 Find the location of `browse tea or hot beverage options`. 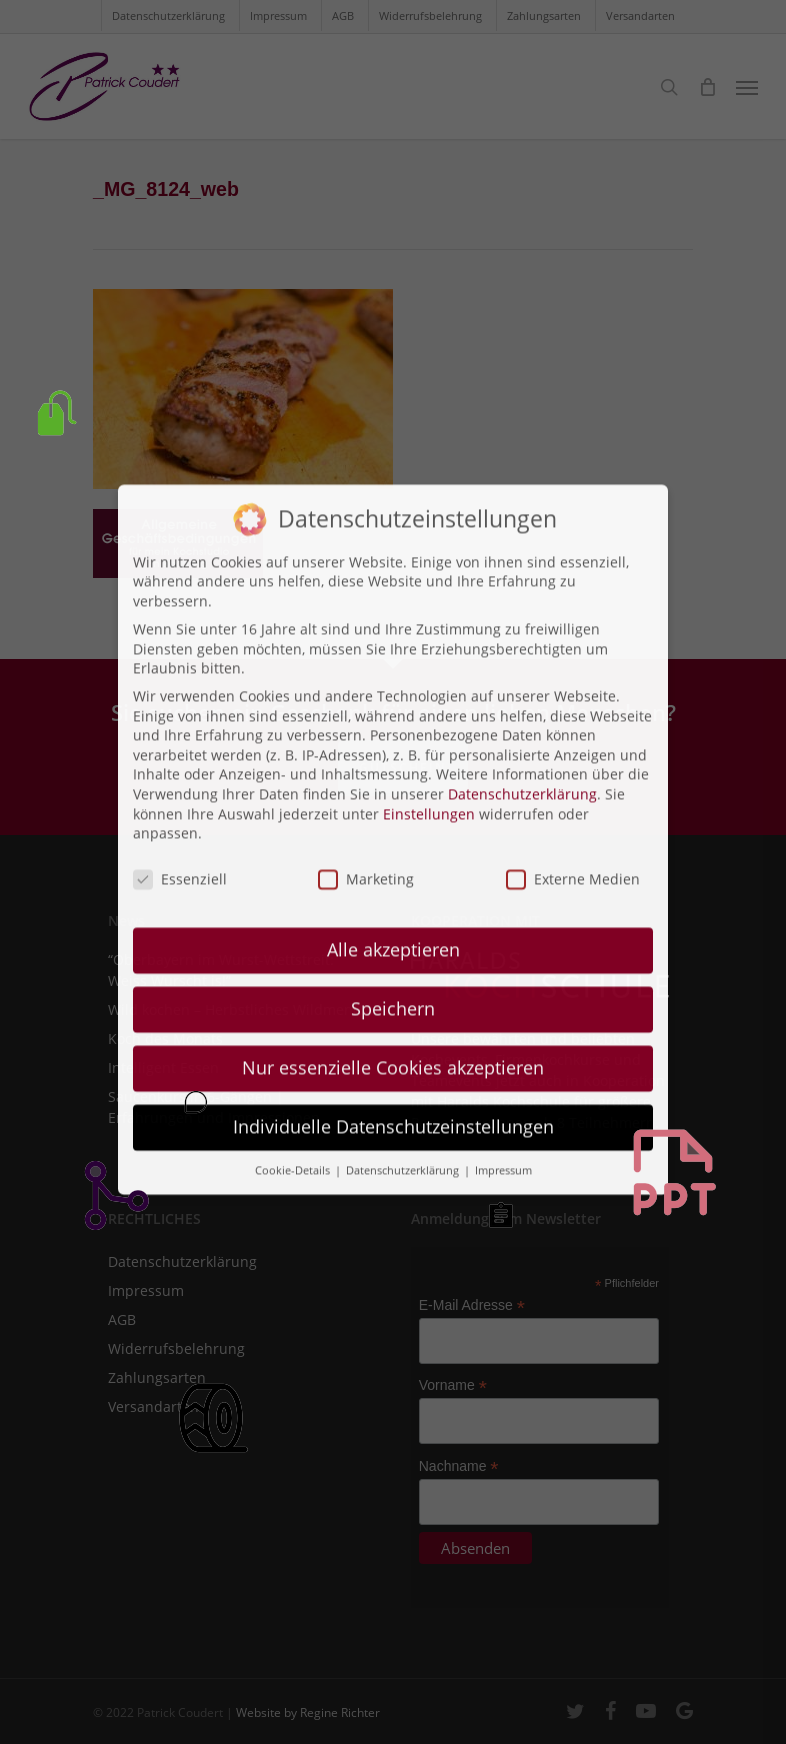

browse tea or hot beverage options is located at coordinates (55, 414).